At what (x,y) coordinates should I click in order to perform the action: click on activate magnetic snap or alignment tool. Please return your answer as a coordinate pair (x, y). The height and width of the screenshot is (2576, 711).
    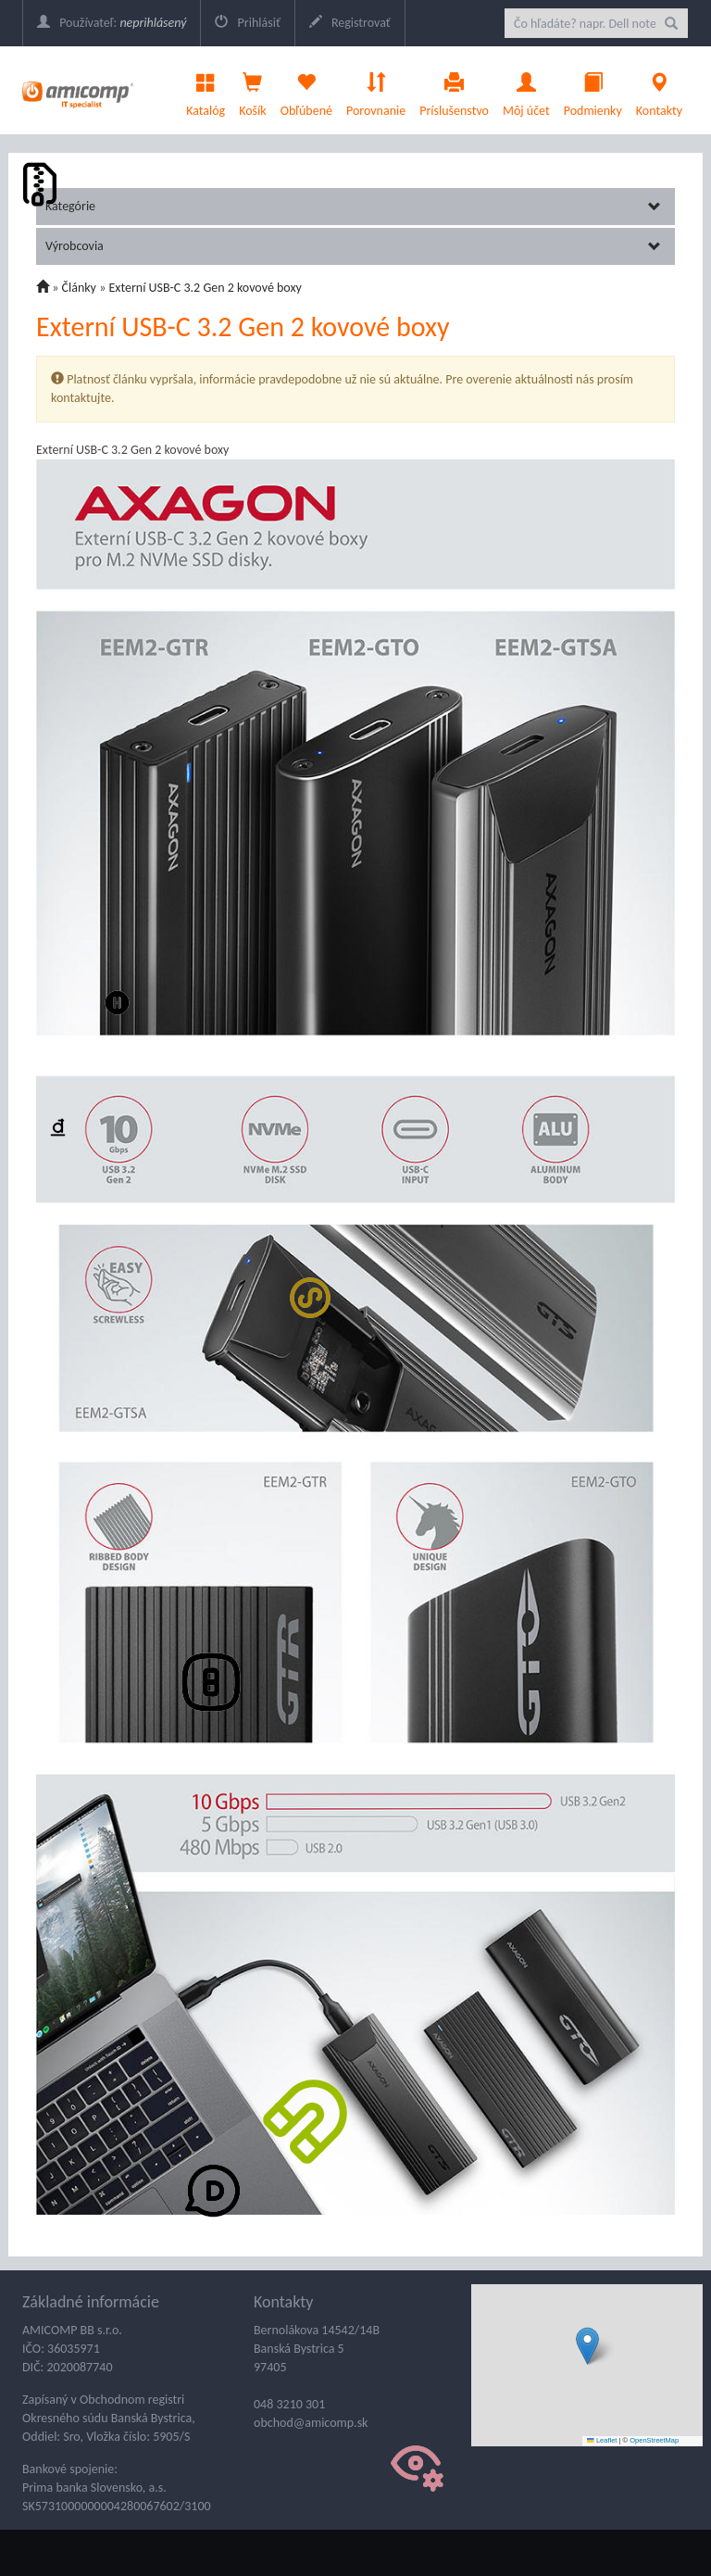
    Looking at the image, I should click on (305, 2121).